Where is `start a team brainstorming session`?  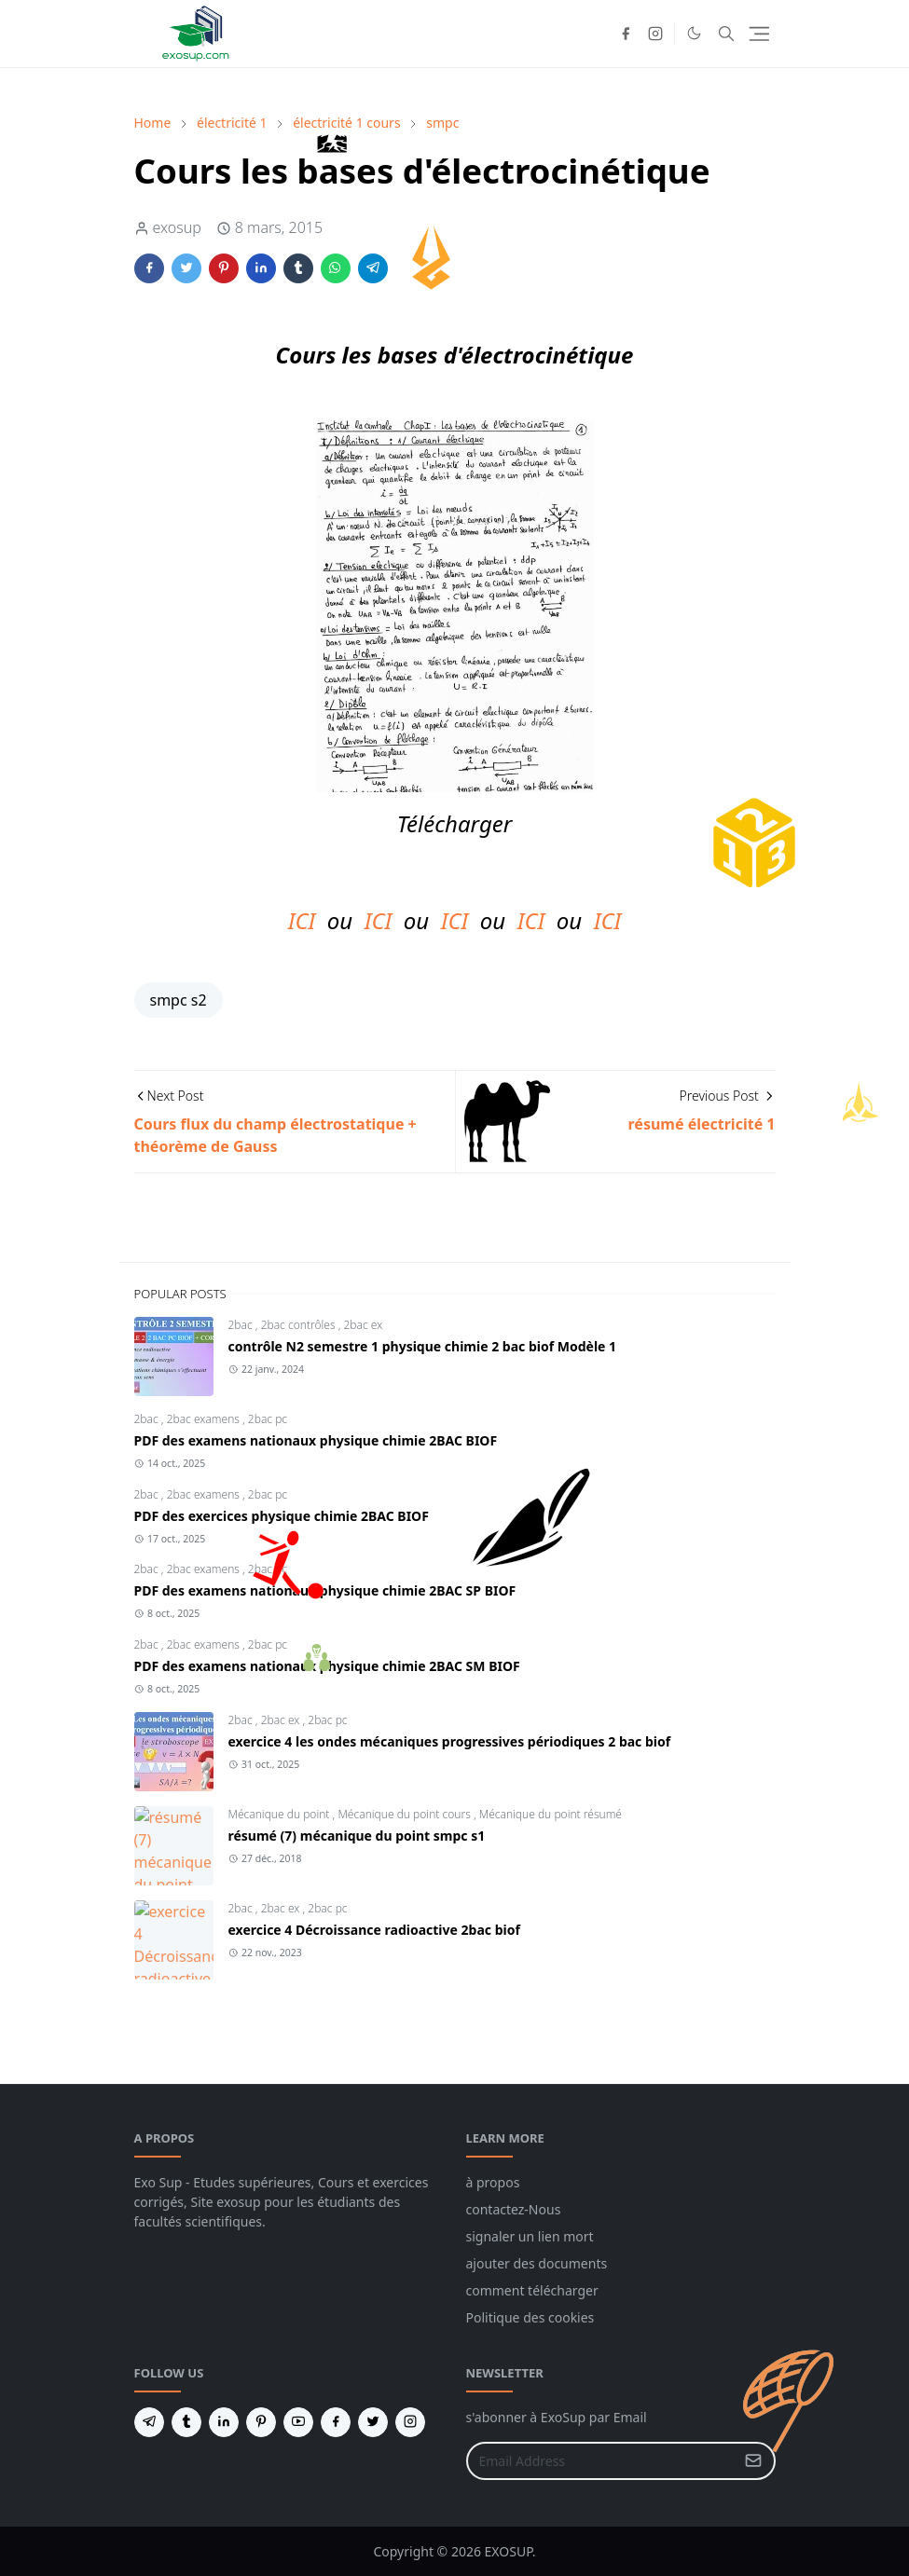 start a team brainstorming session is located at coordinates (316, 1657).